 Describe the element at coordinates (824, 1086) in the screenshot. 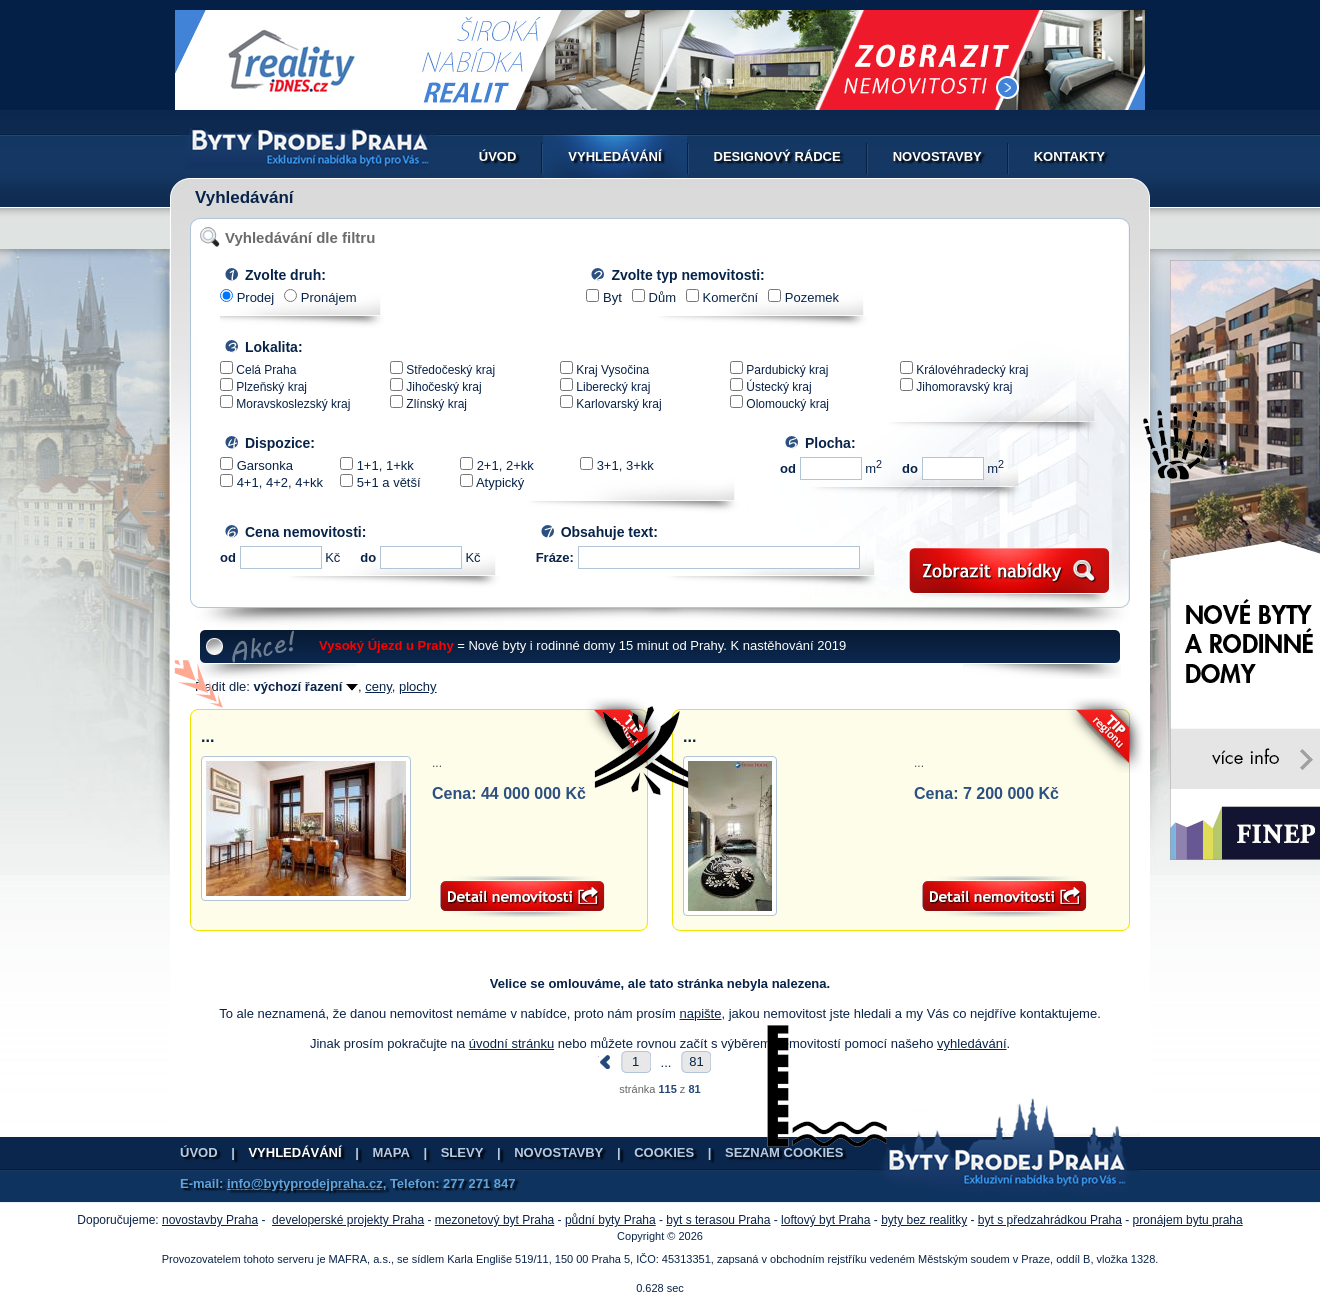

I see `indicates low tide conditions` at that location.